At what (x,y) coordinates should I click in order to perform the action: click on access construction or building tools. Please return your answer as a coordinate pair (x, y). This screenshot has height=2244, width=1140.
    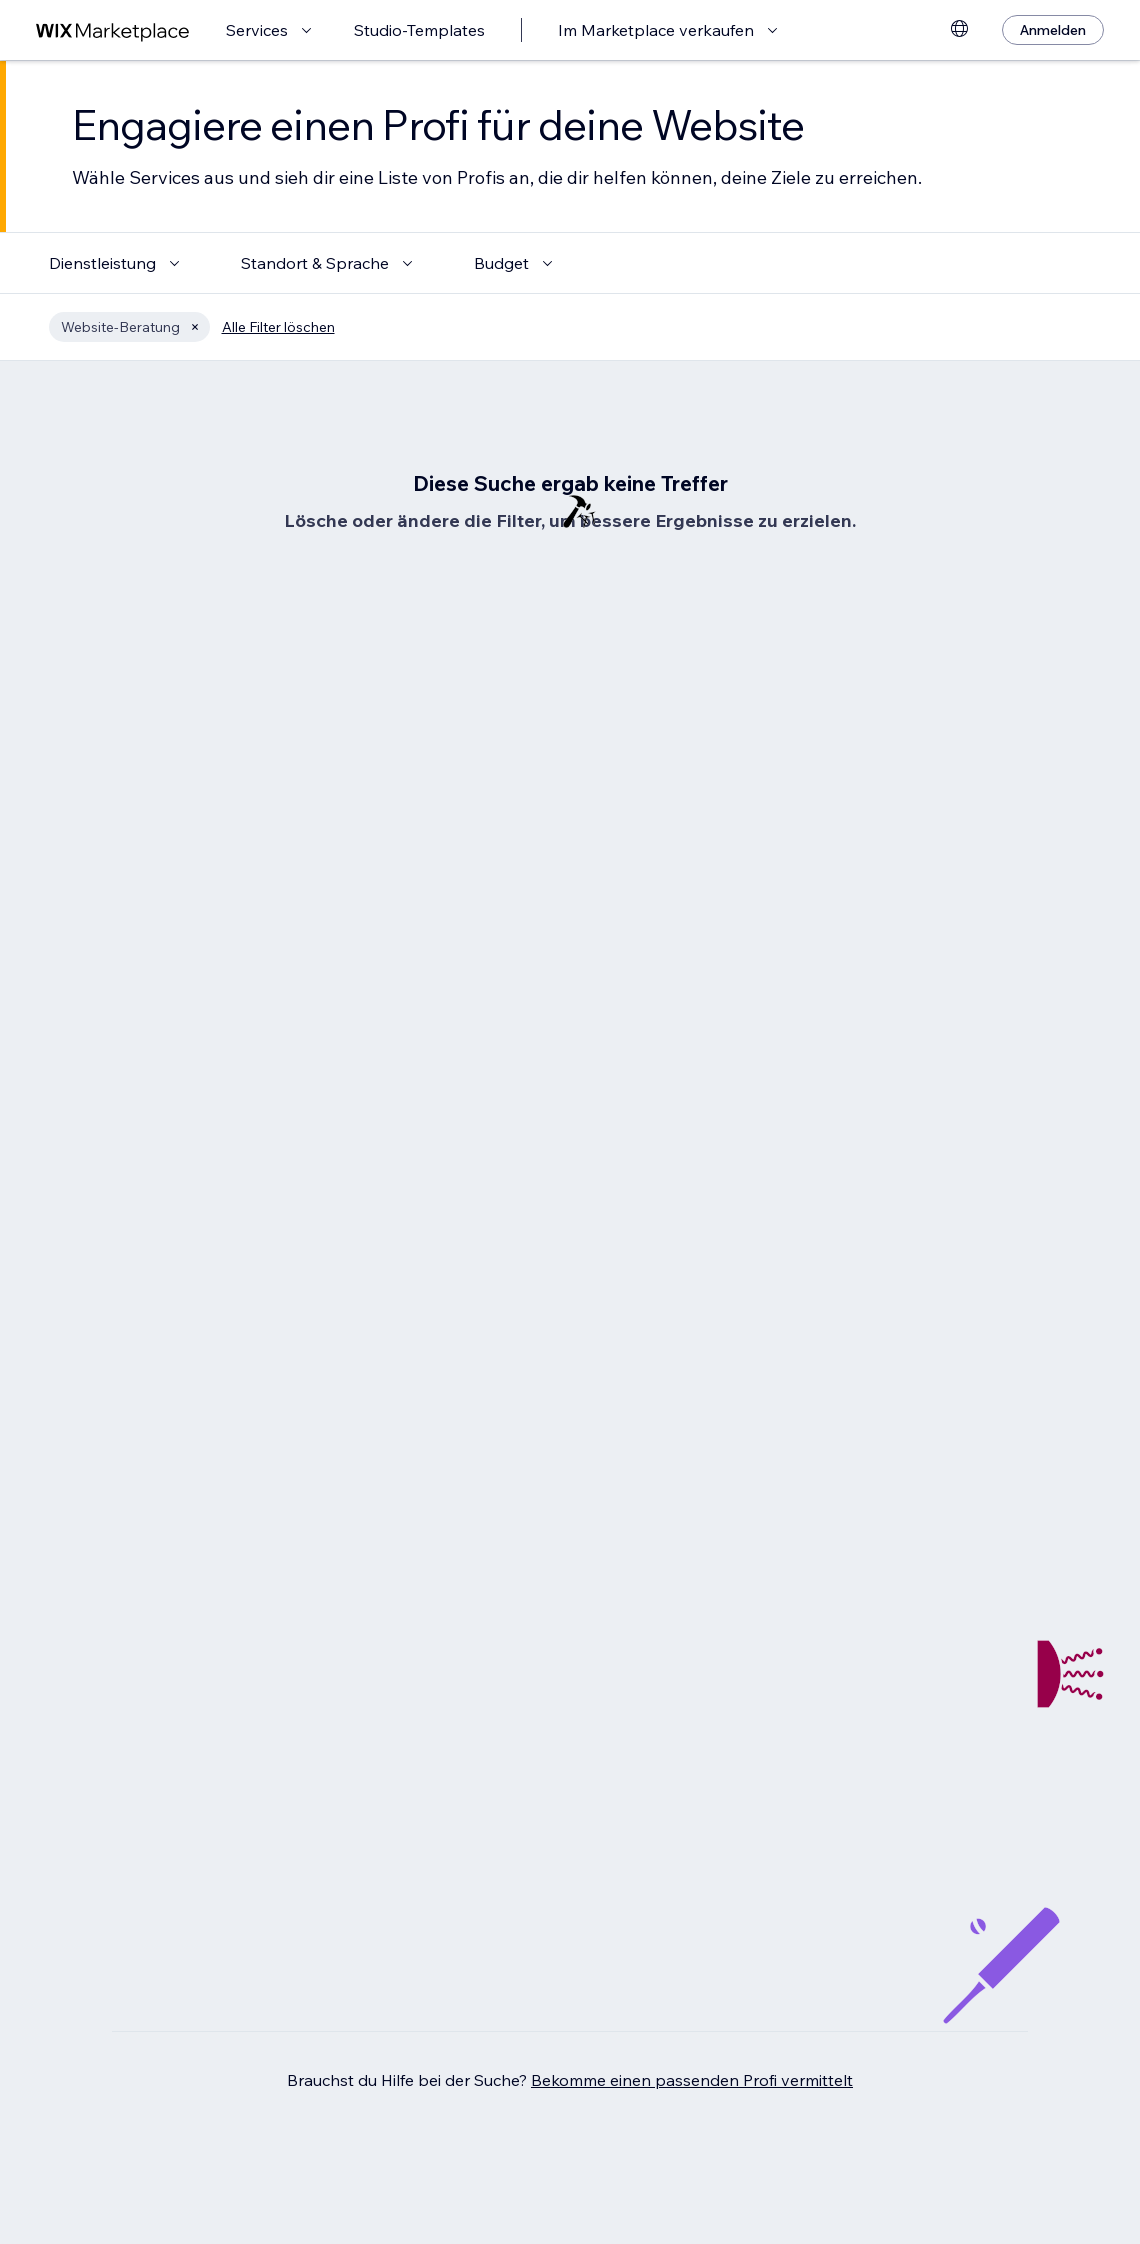
    Looking at the image, I should click on (579, 511).